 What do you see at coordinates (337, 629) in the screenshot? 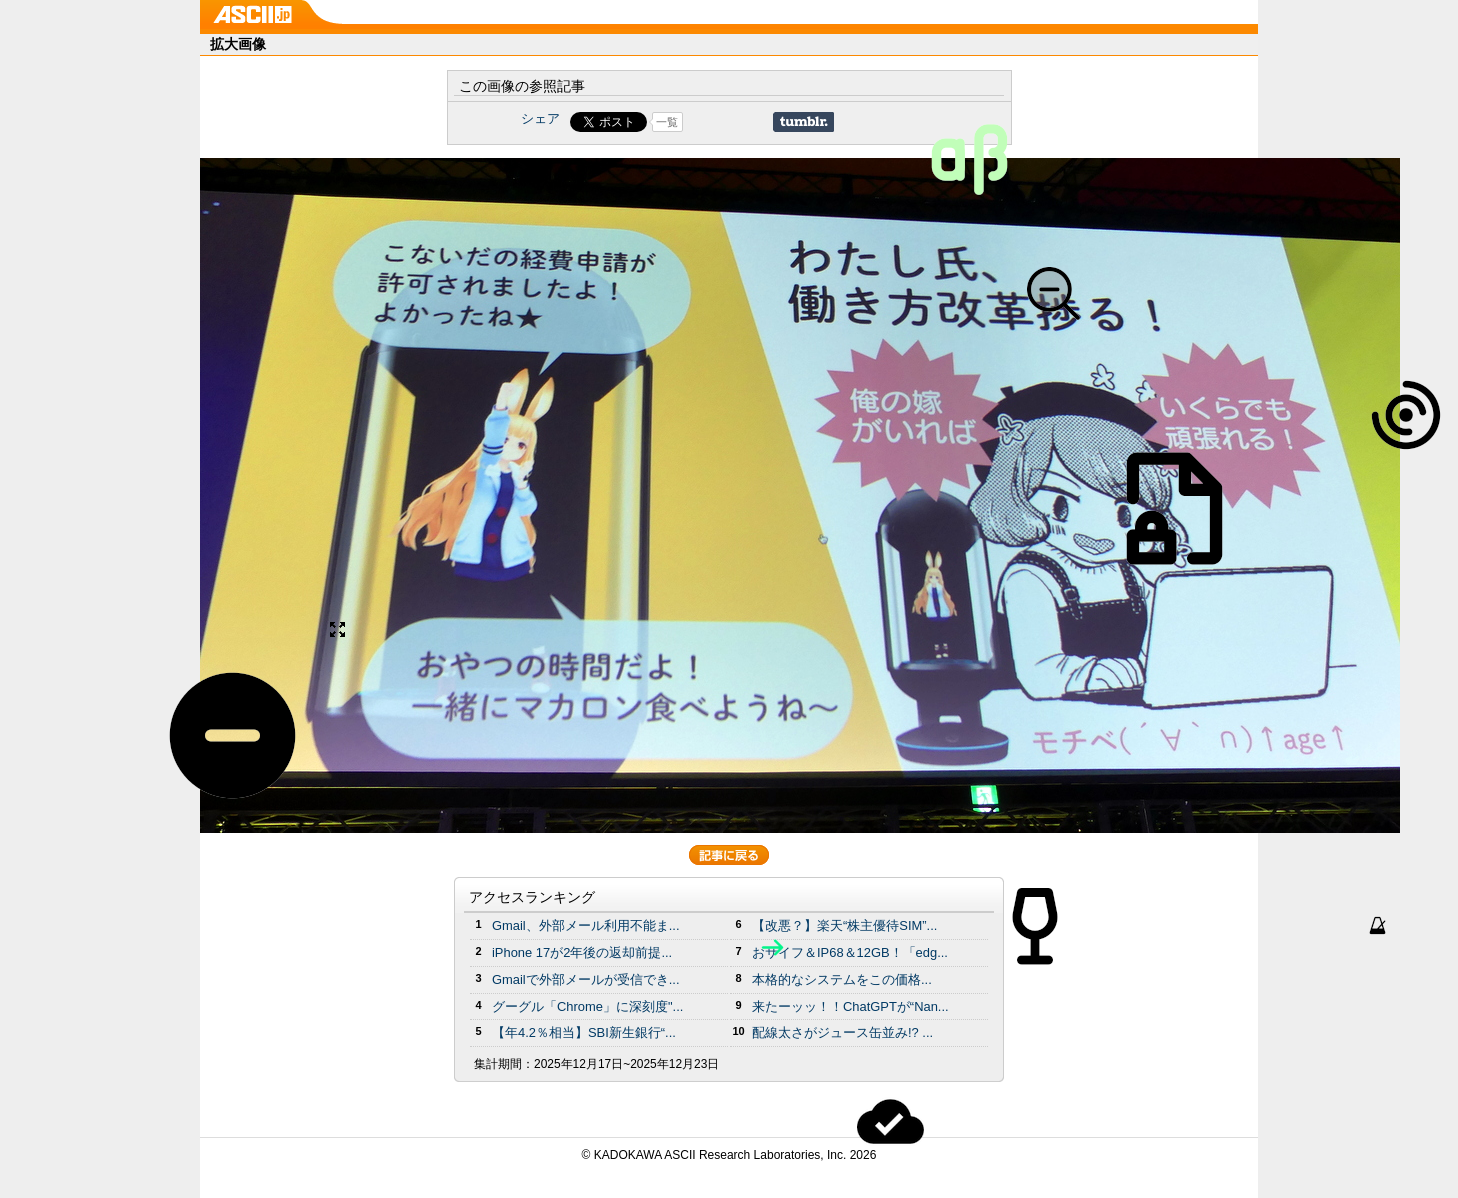
I see `expand to fullscreen view` at bounding box center [337, 629].